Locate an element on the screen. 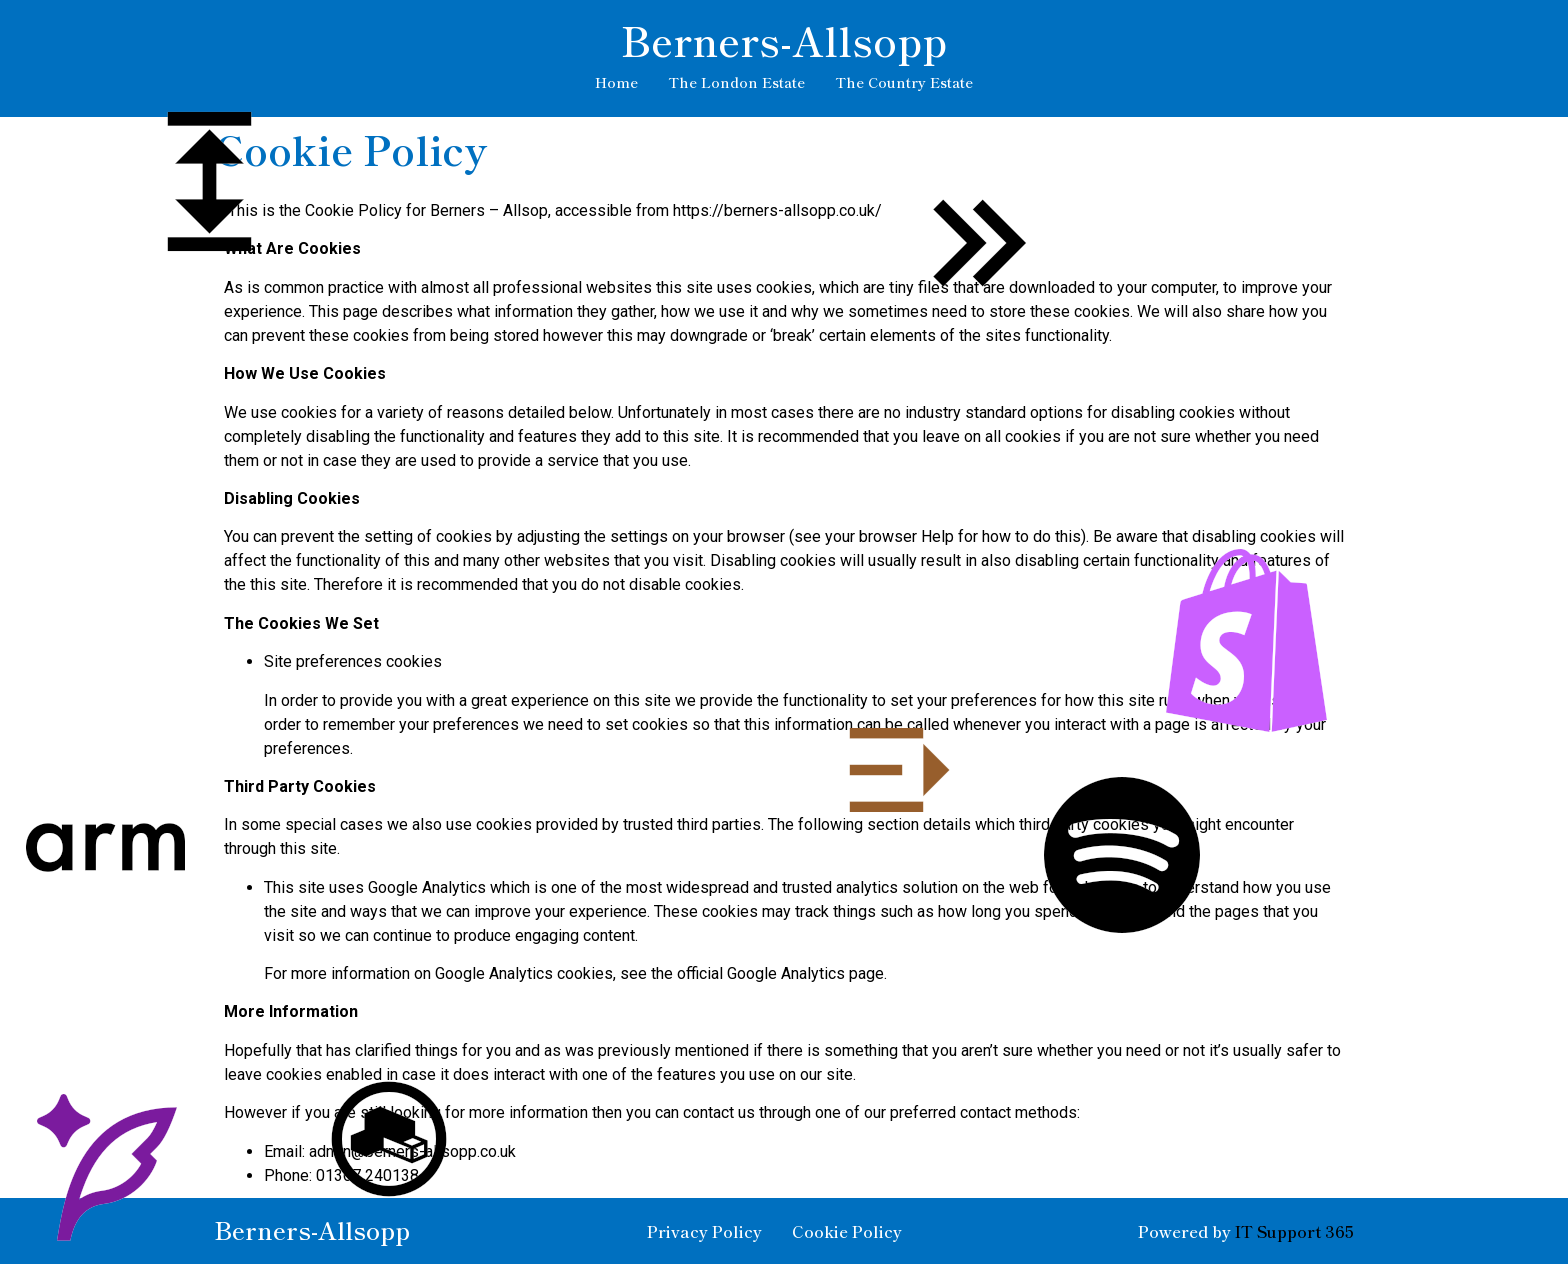 Image resolution: width=1568 pixels, height=1264 pixels. expand or unfold a navigation menu is located at coordinates (897, 770).